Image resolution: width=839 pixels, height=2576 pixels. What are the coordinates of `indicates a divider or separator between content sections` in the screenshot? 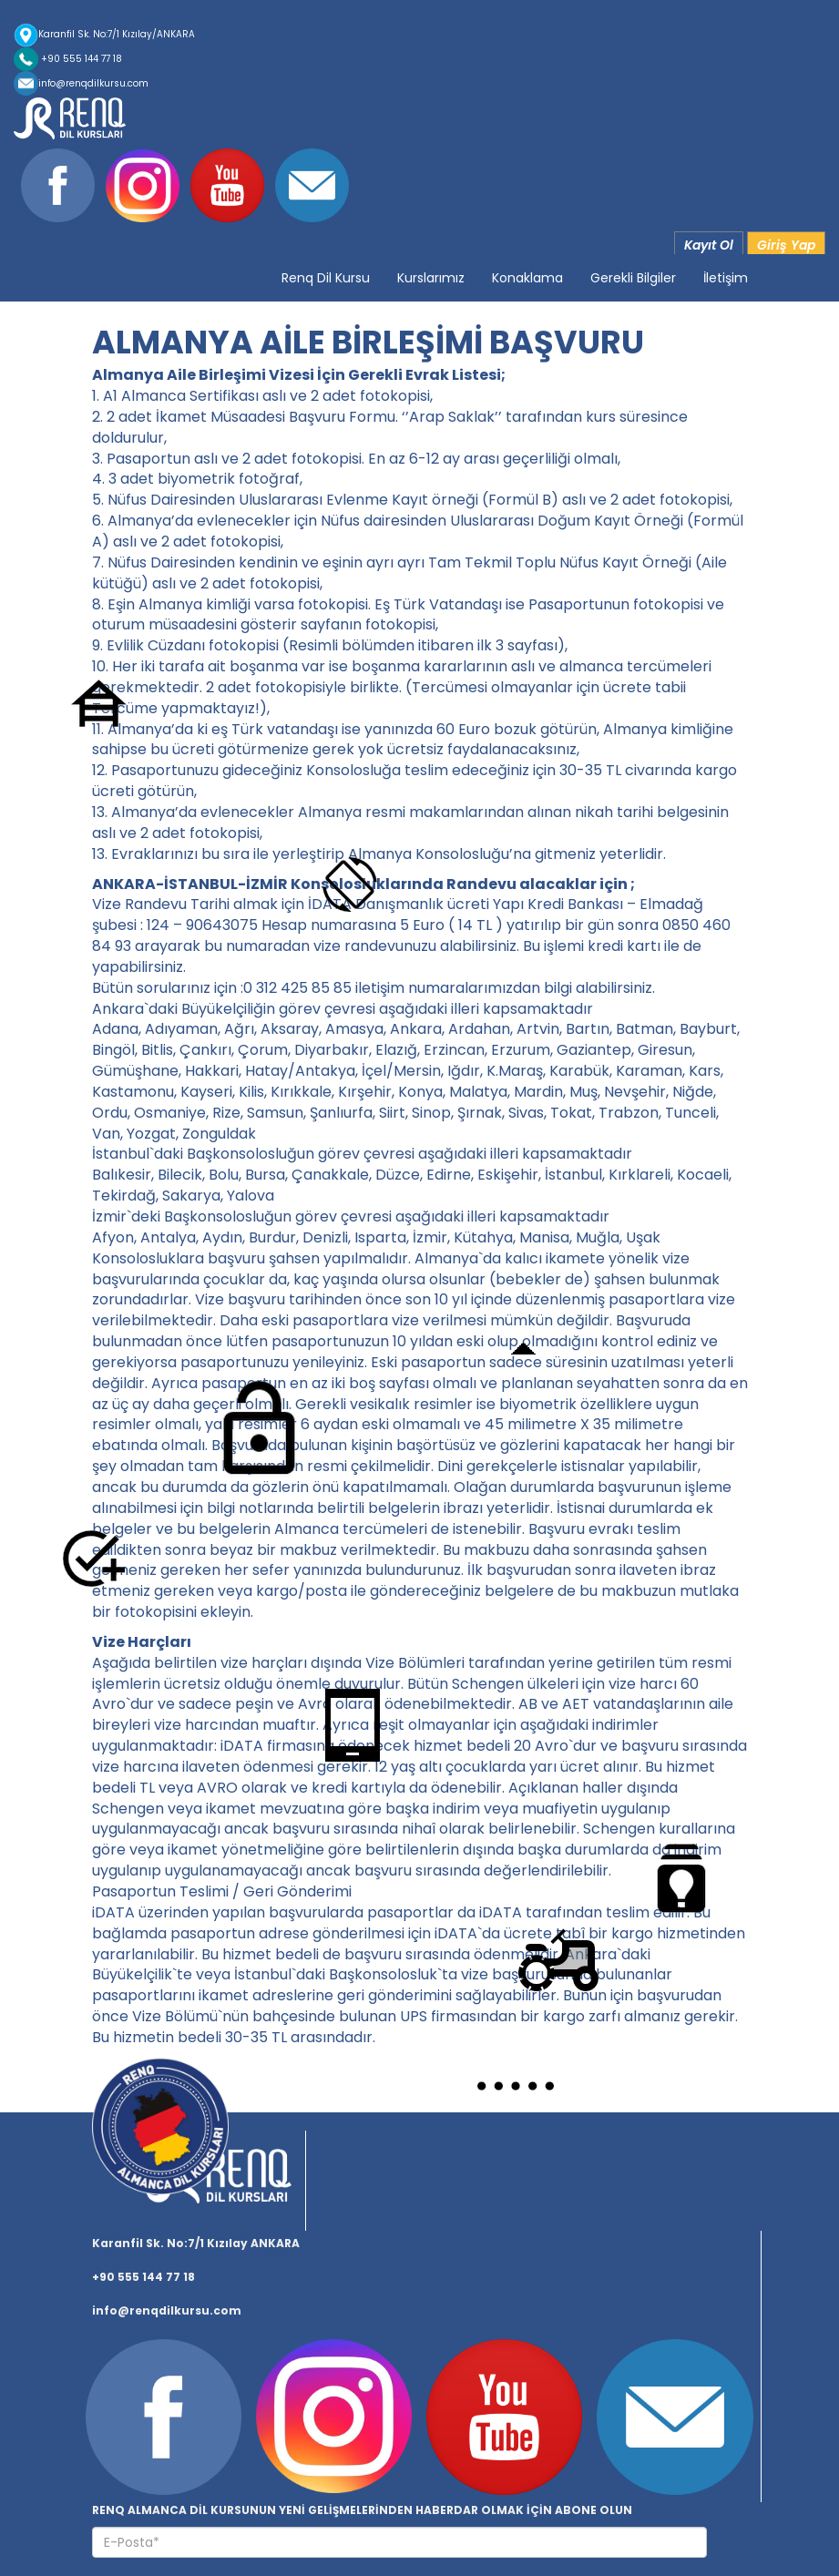 It's located at (516, 2086).